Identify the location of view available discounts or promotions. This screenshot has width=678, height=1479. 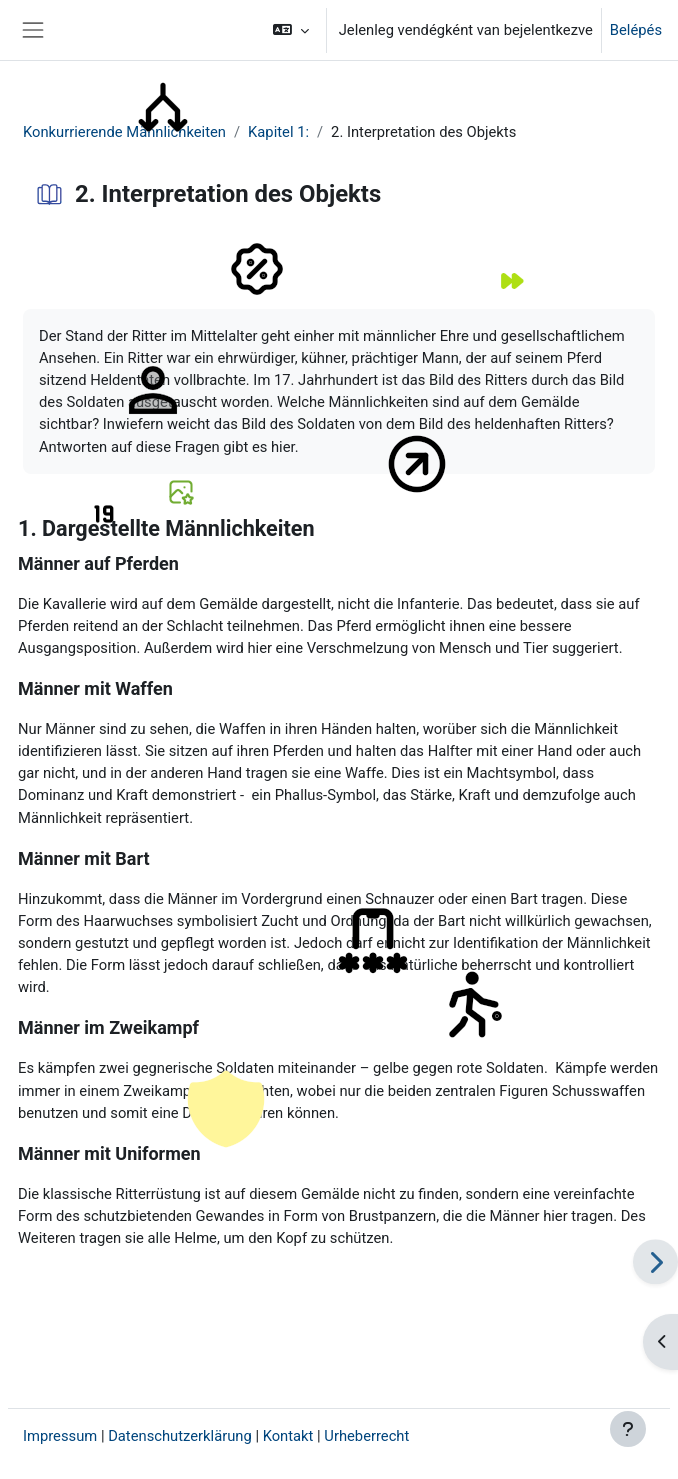
(257, 269).